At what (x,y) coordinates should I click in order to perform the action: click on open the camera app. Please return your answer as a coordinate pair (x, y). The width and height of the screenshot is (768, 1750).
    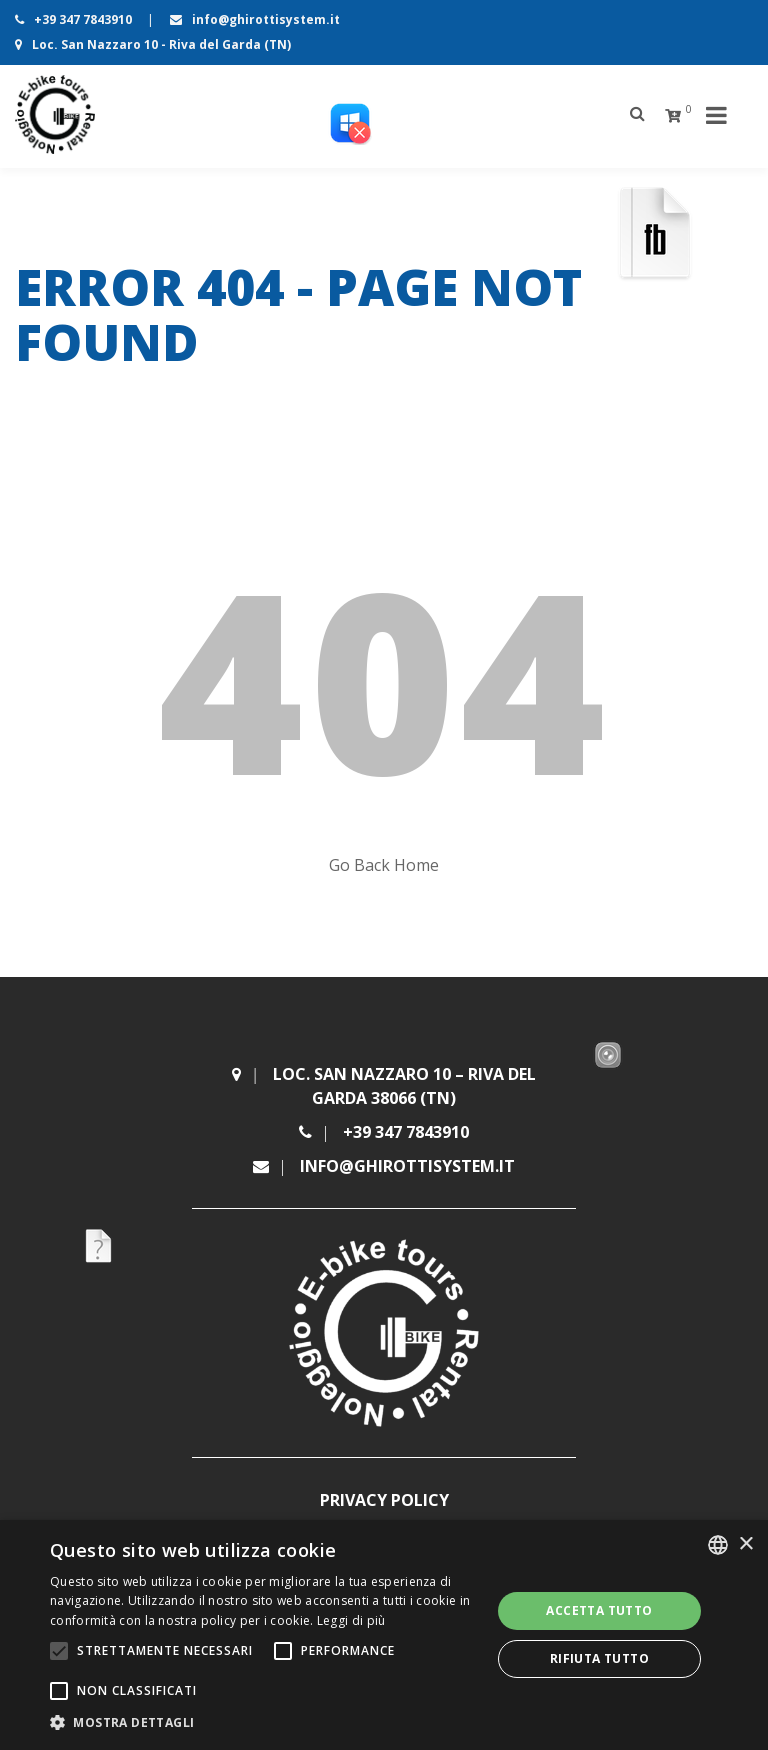
    Looking at the image, I should click on (608, 1055).